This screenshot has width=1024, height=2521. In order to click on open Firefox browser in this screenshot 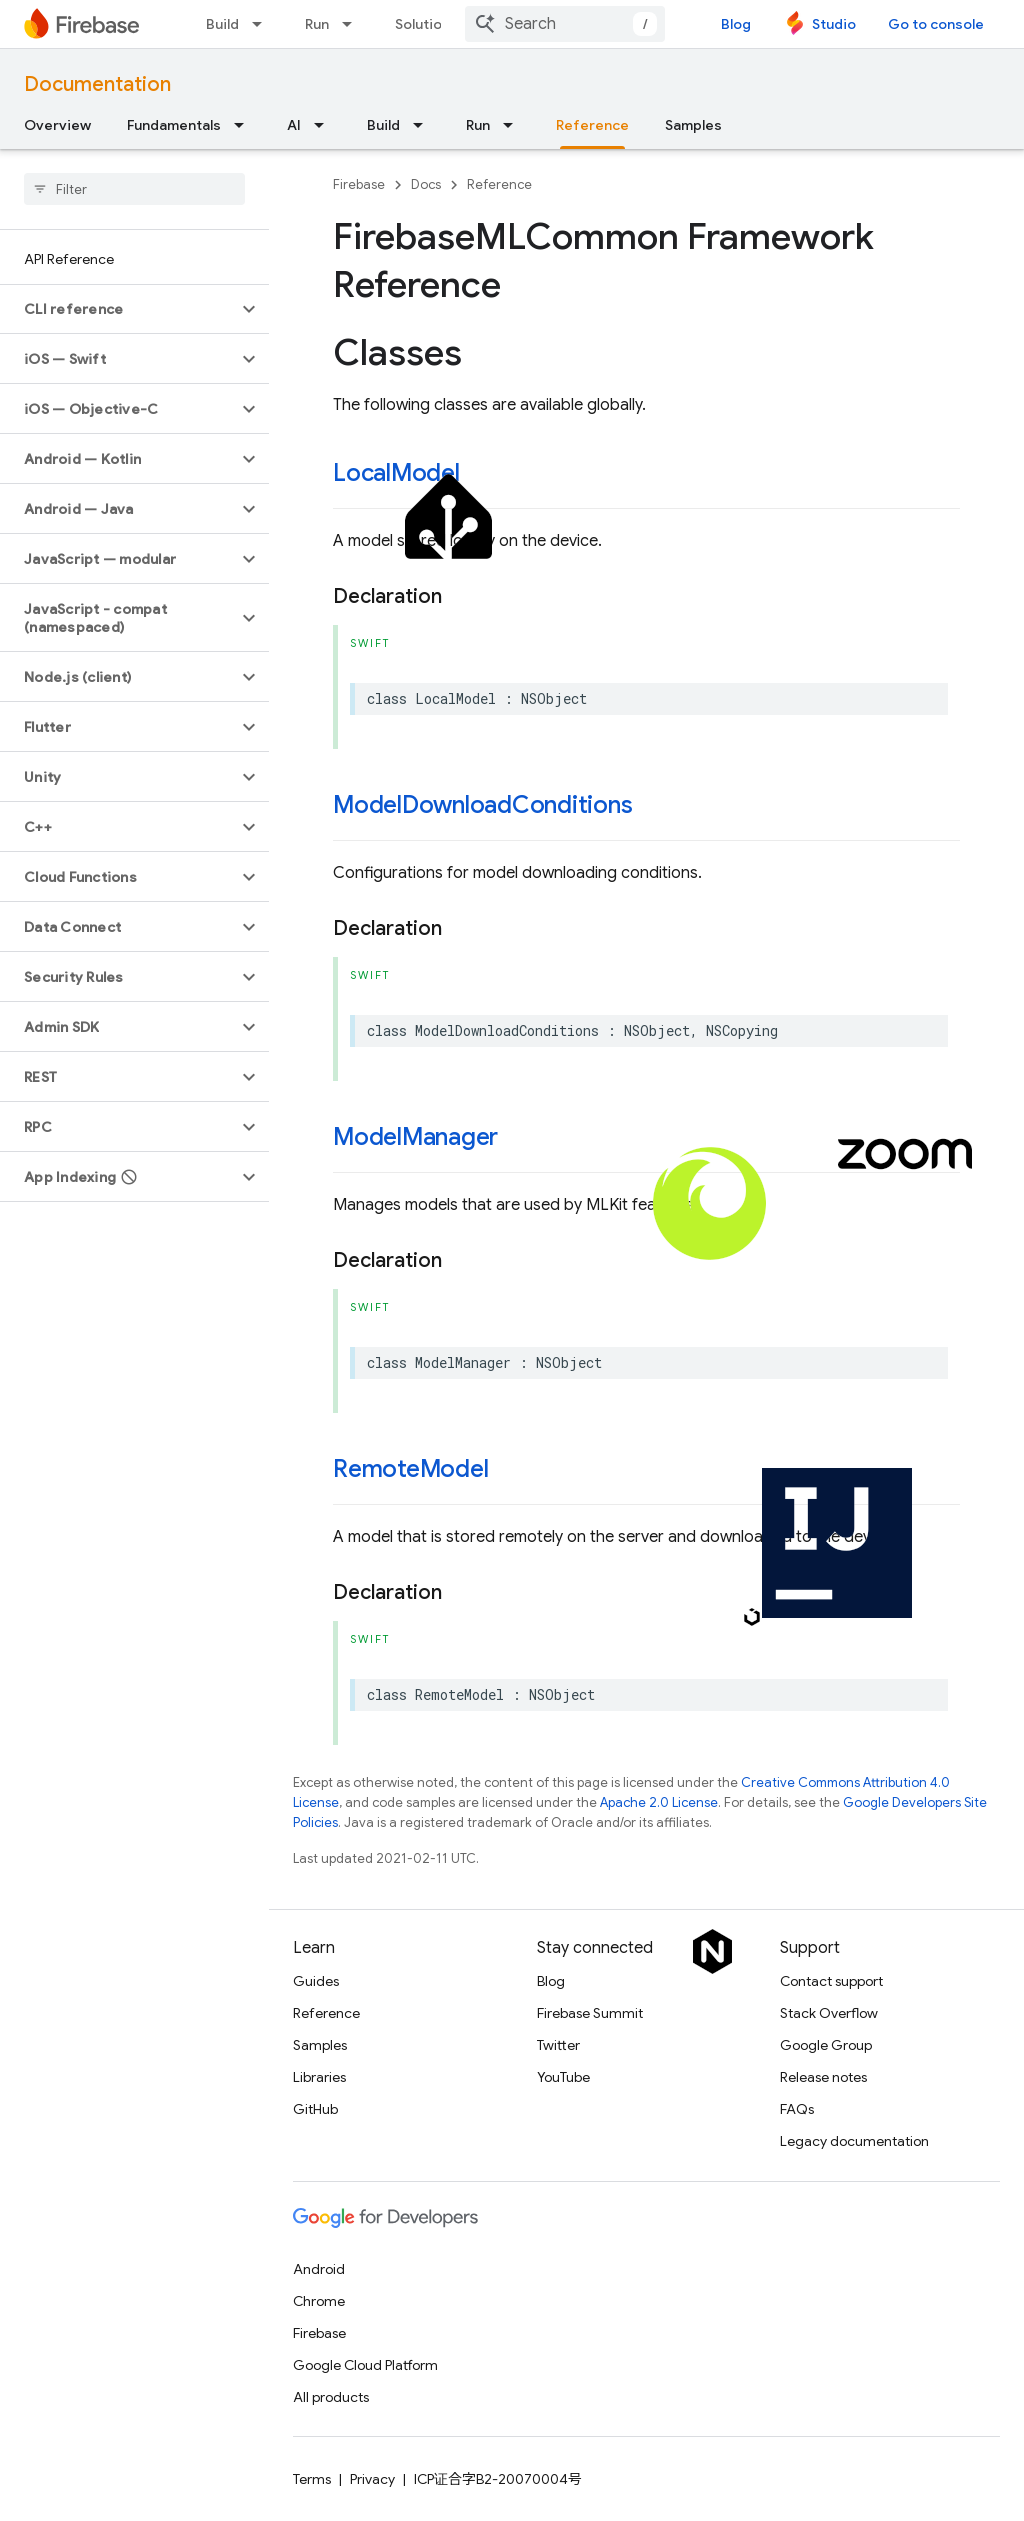, I will do `click(709, 1203)`.